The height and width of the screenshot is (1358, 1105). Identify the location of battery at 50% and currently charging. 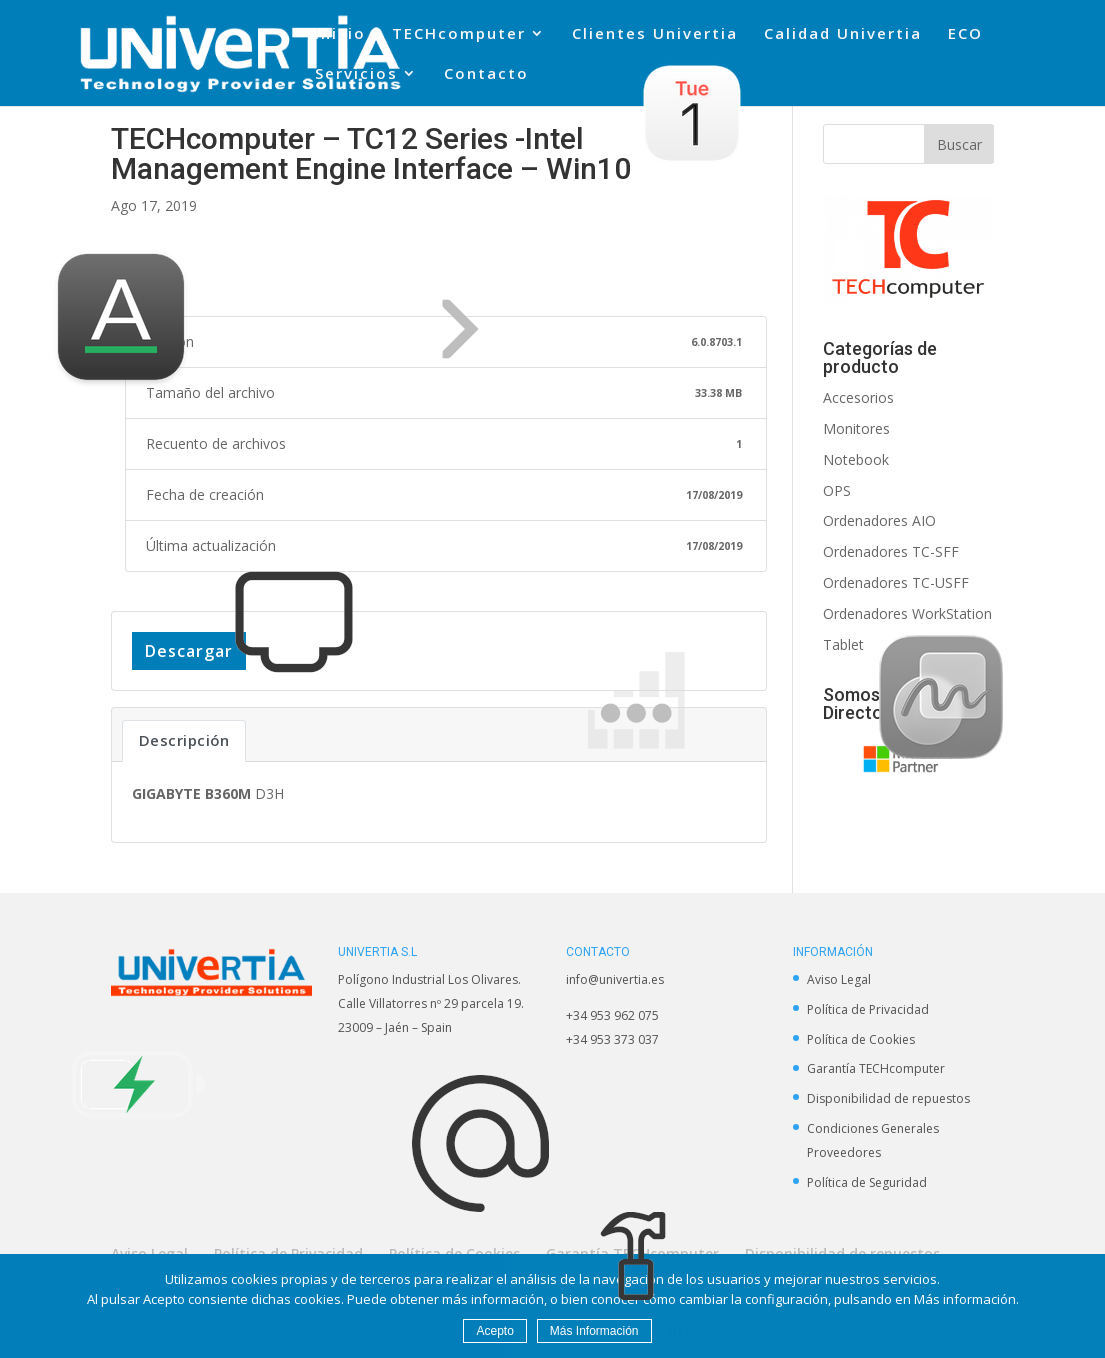
(138, 1084).